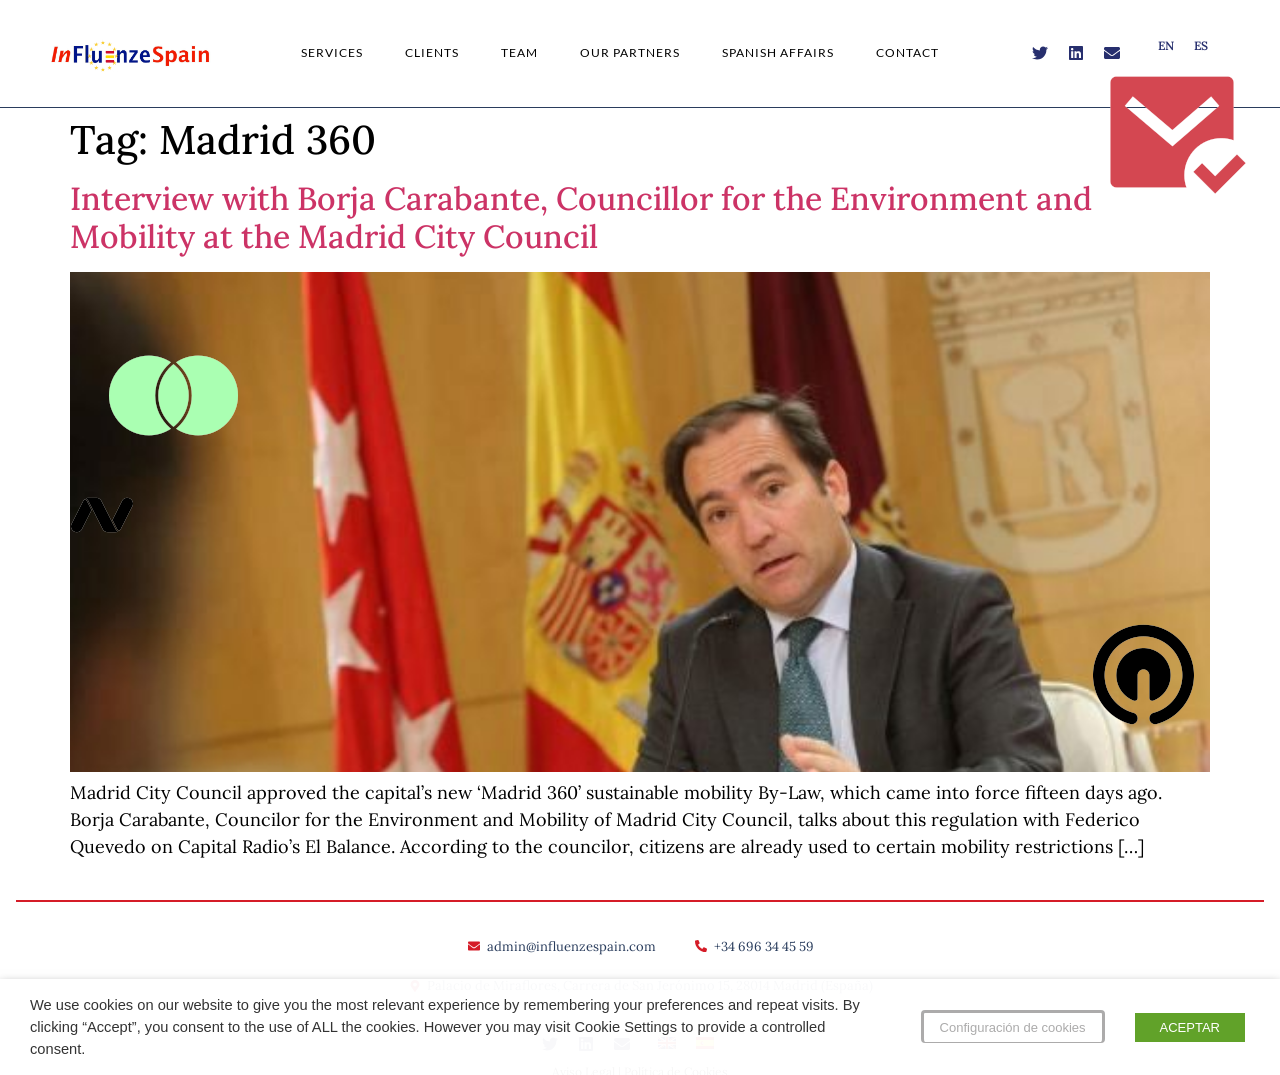  I want to click on namecheap domain registrar logo, so click(102, 515).